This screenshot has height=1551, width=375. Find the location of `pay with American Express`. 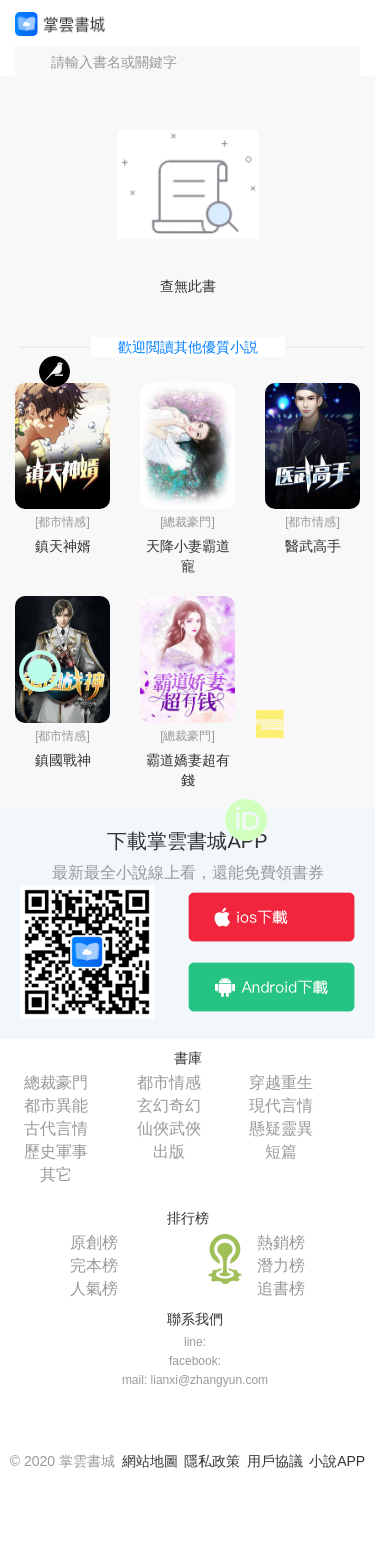

pay with American Express is located at coordinates (270, 724).